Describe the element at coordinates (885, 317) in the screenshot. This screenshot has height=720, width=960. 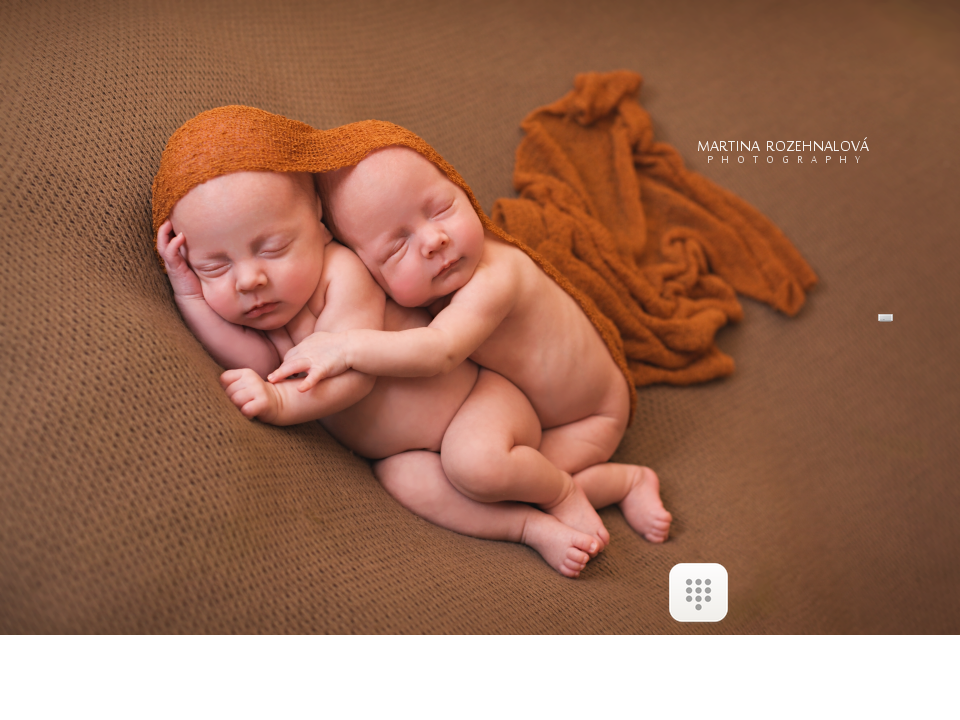
I see `mac studio desktop computer` at that location.